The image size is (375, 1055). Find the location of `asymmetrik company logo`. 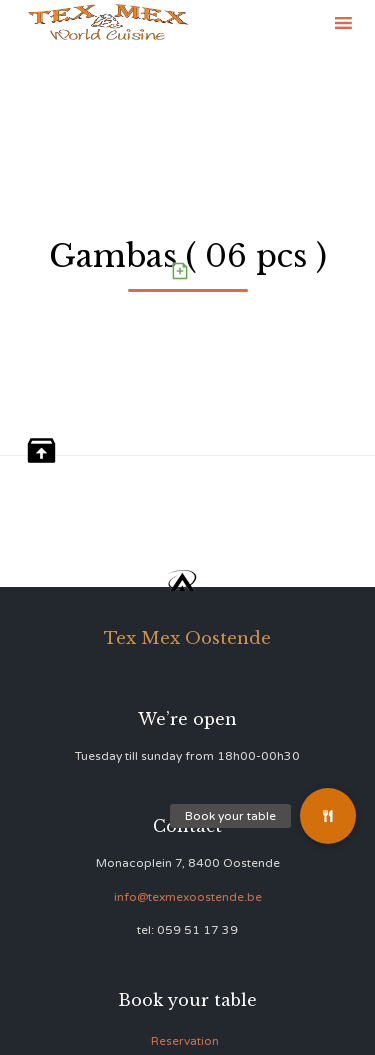

asymmetrik company logo is located at coordinates (181, 580).